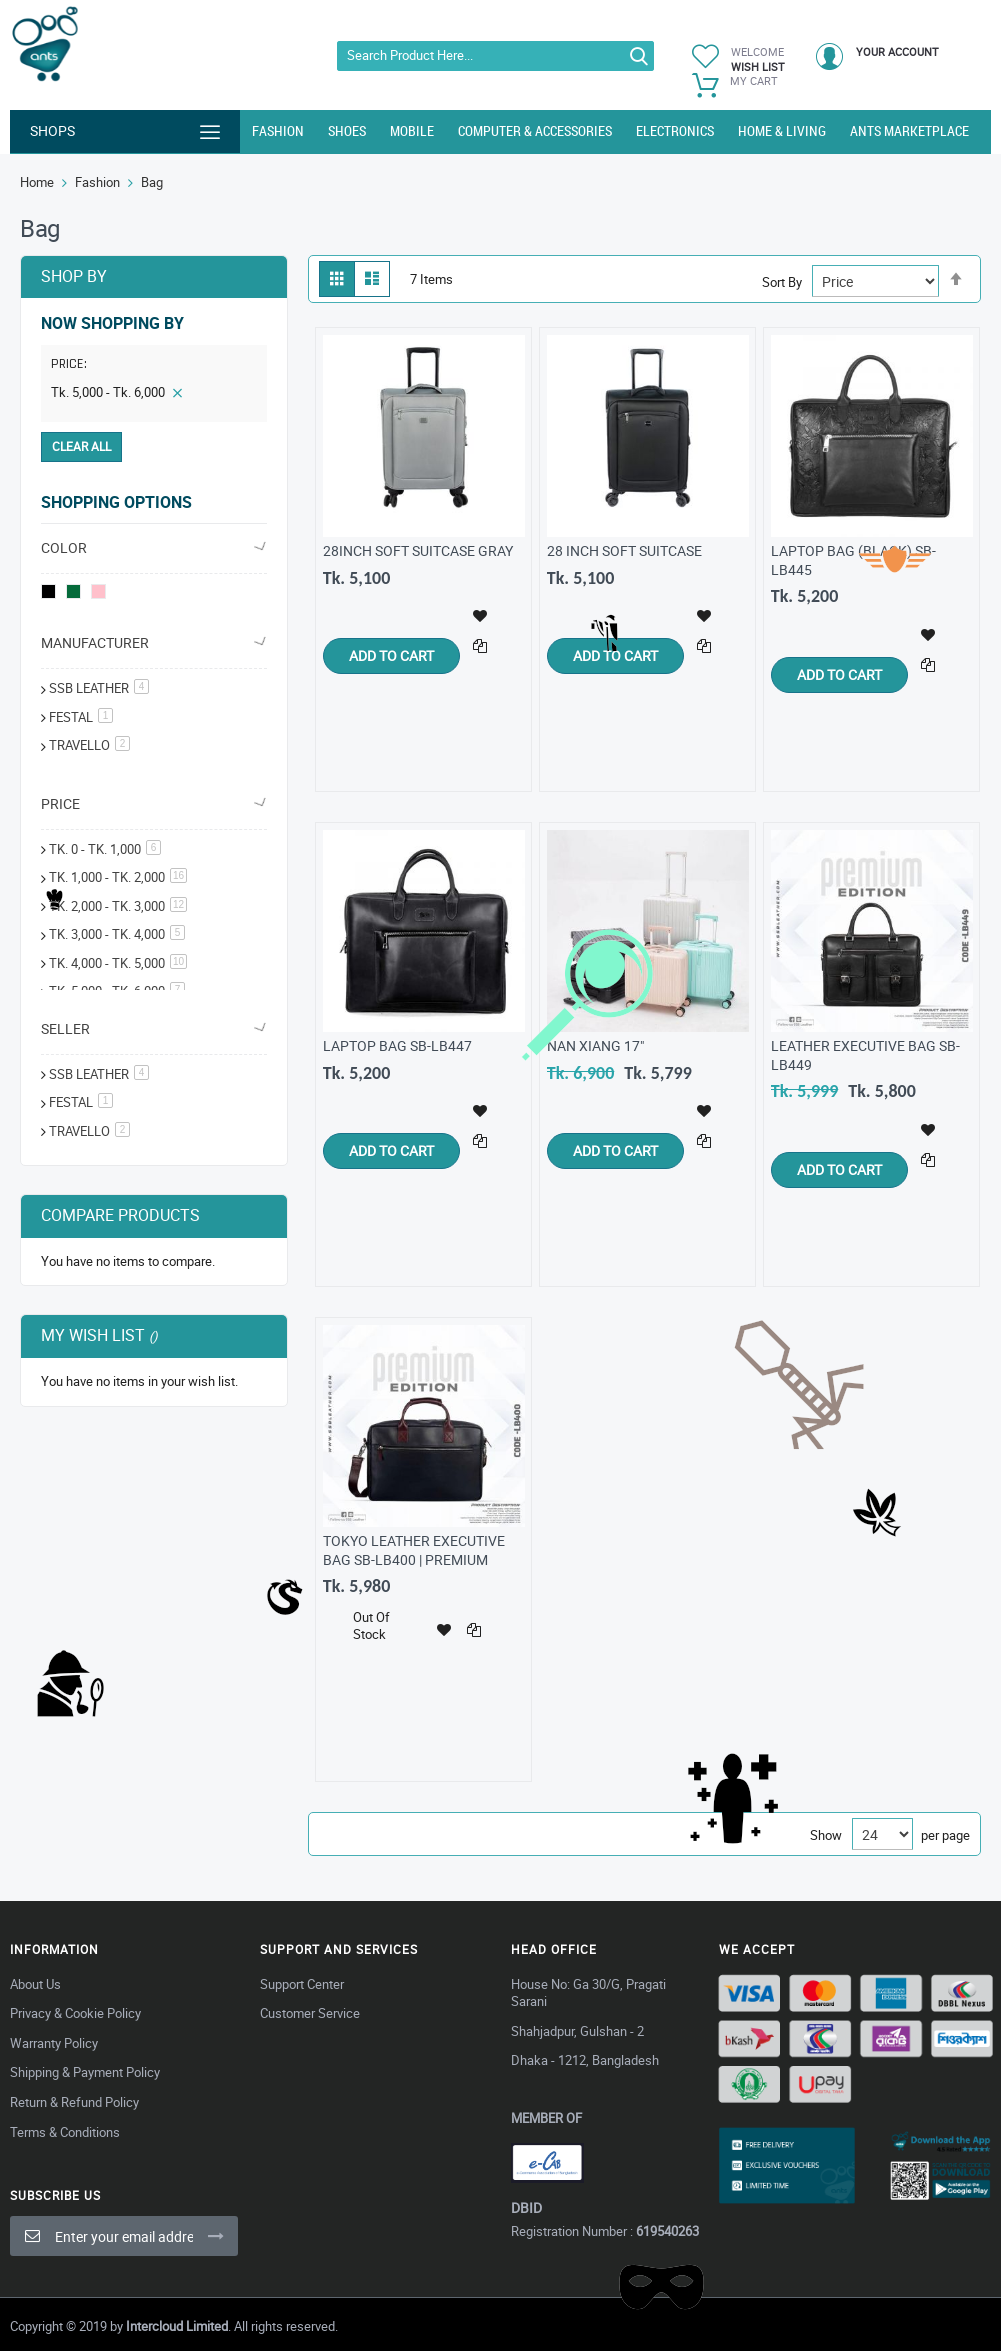  Describe the element at coordinates (876, 1512) in the screenshot. I see `represents nature or environmental content` at that location.